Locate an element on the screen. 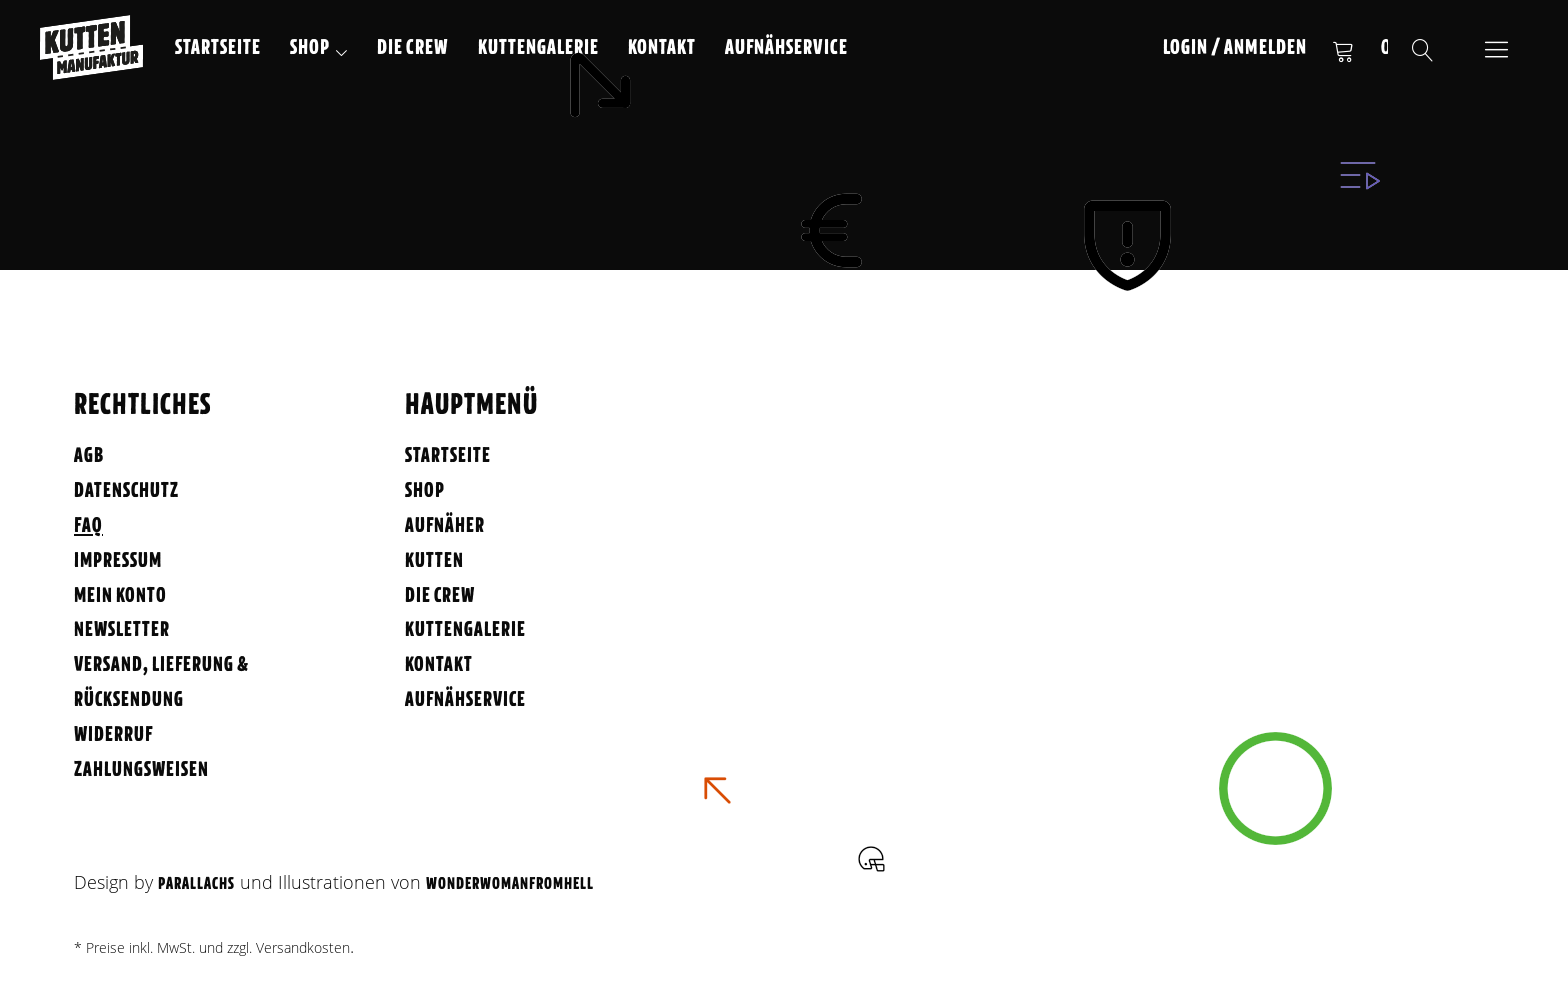  security warning or alert detected is located at coordinates (1127, 240).